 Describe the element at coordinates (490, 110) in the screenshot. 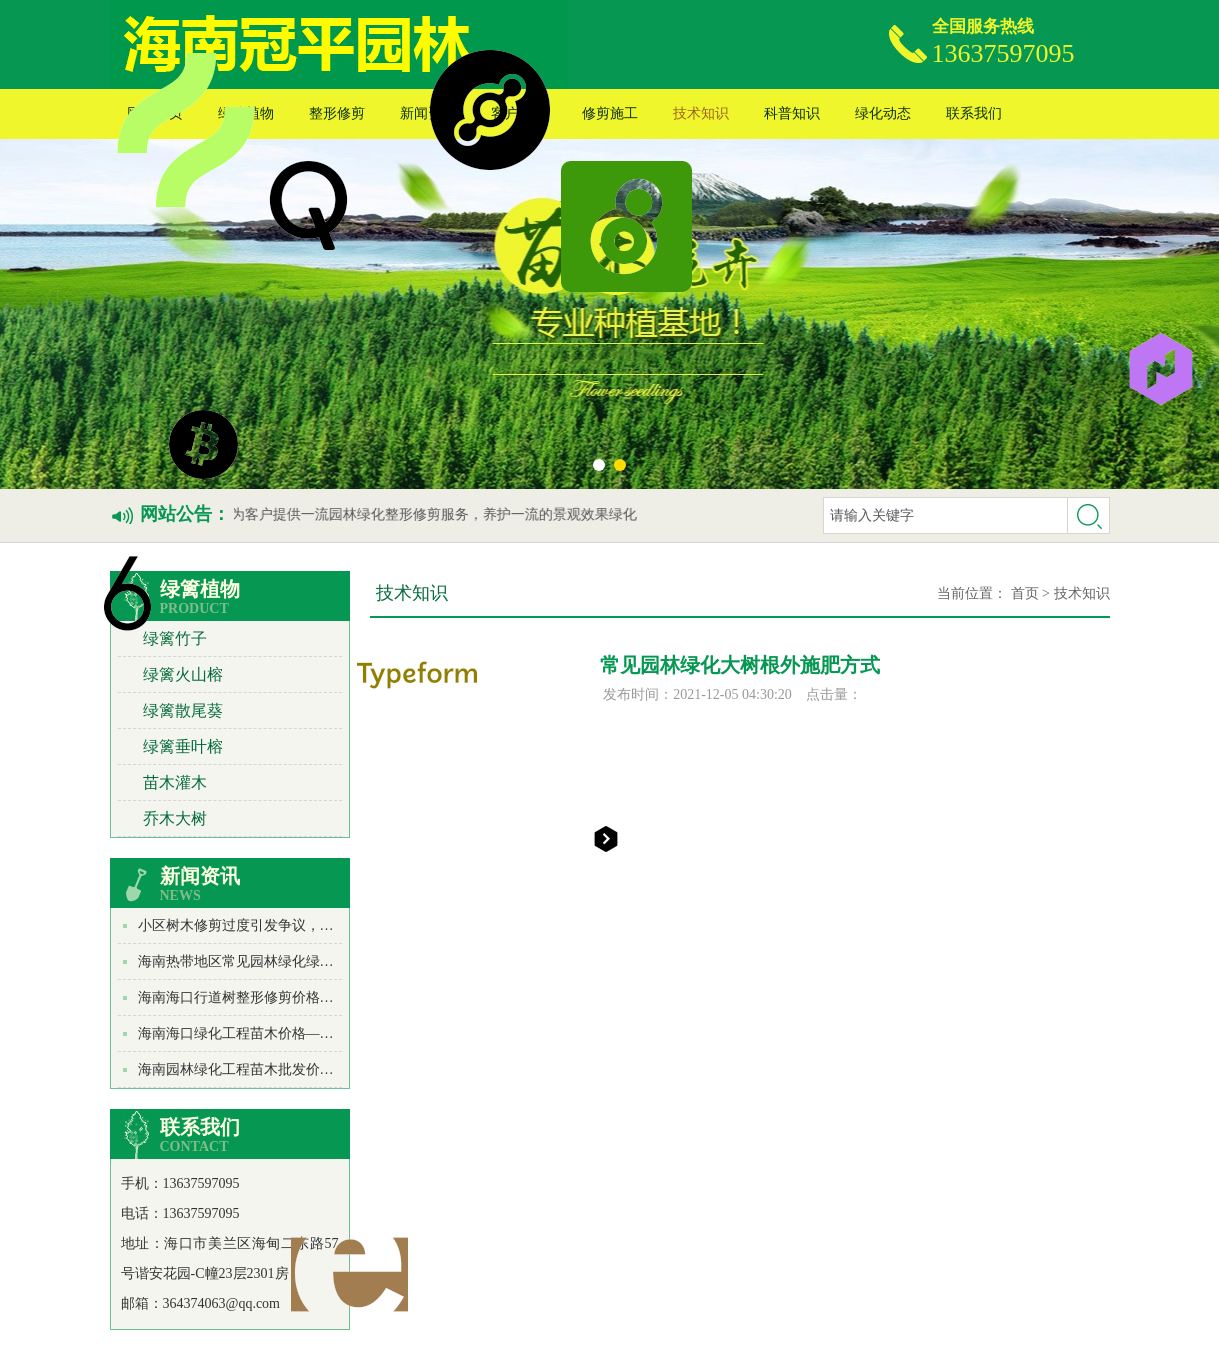

I see `open the Helium network app` at that location.